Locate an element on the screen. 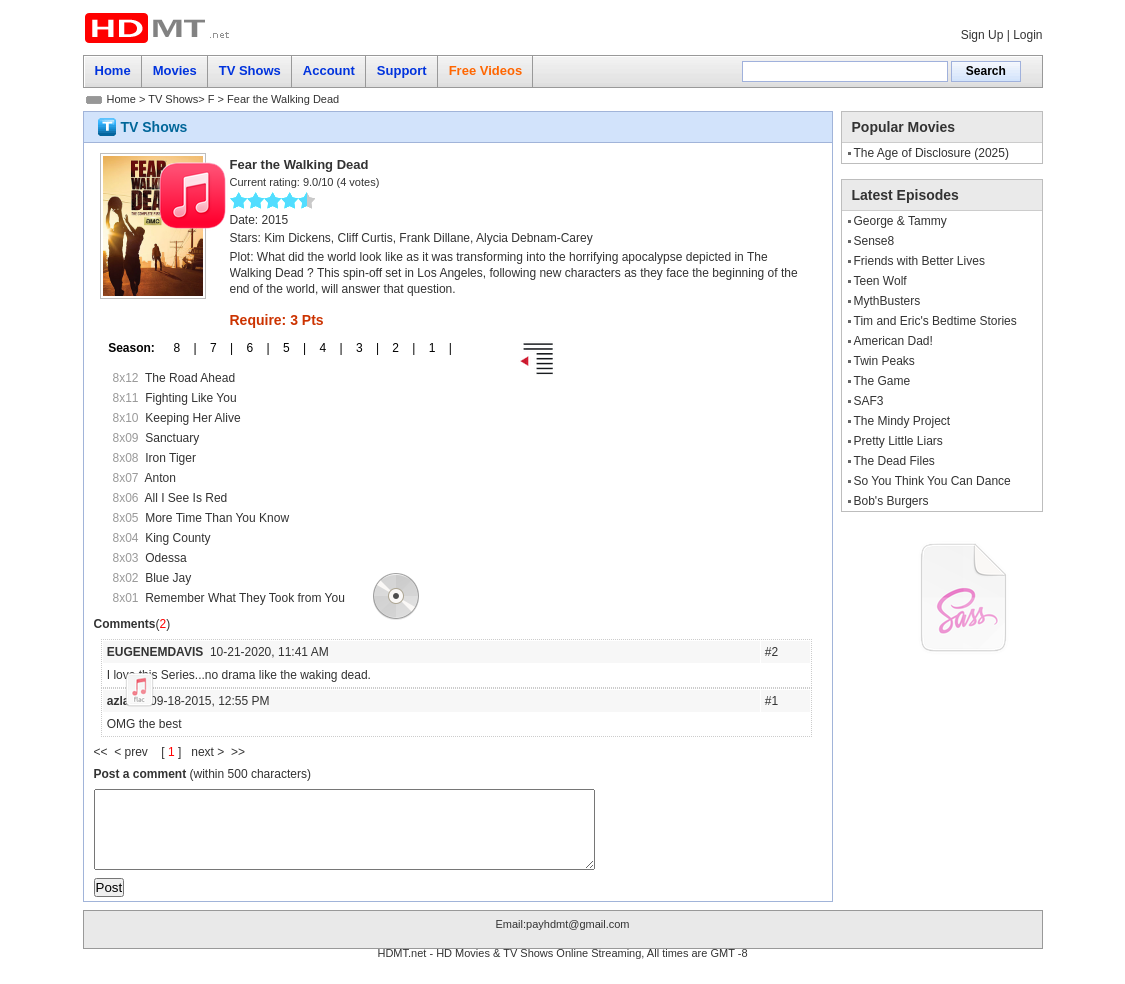 This screenshot has height=984, width=1125. decrease text indentation is located at coordinates (536, 359).